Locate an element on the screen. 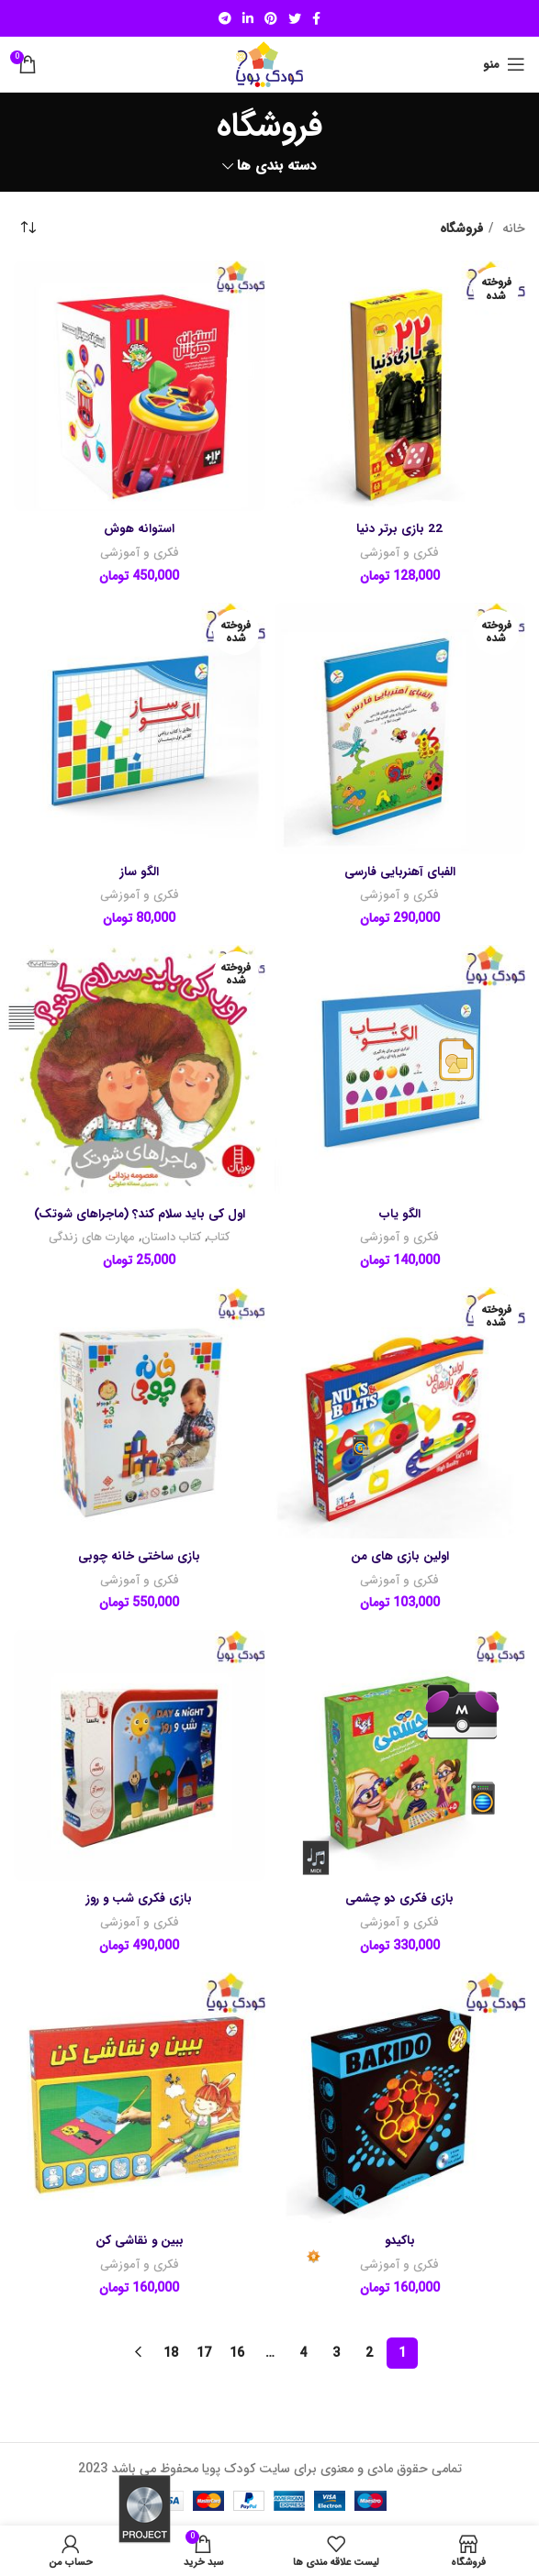 The height and width of the screenshot is (2576, 539). open a Logic Pro project file in GarageBand is located at coordinates (144, 2510).